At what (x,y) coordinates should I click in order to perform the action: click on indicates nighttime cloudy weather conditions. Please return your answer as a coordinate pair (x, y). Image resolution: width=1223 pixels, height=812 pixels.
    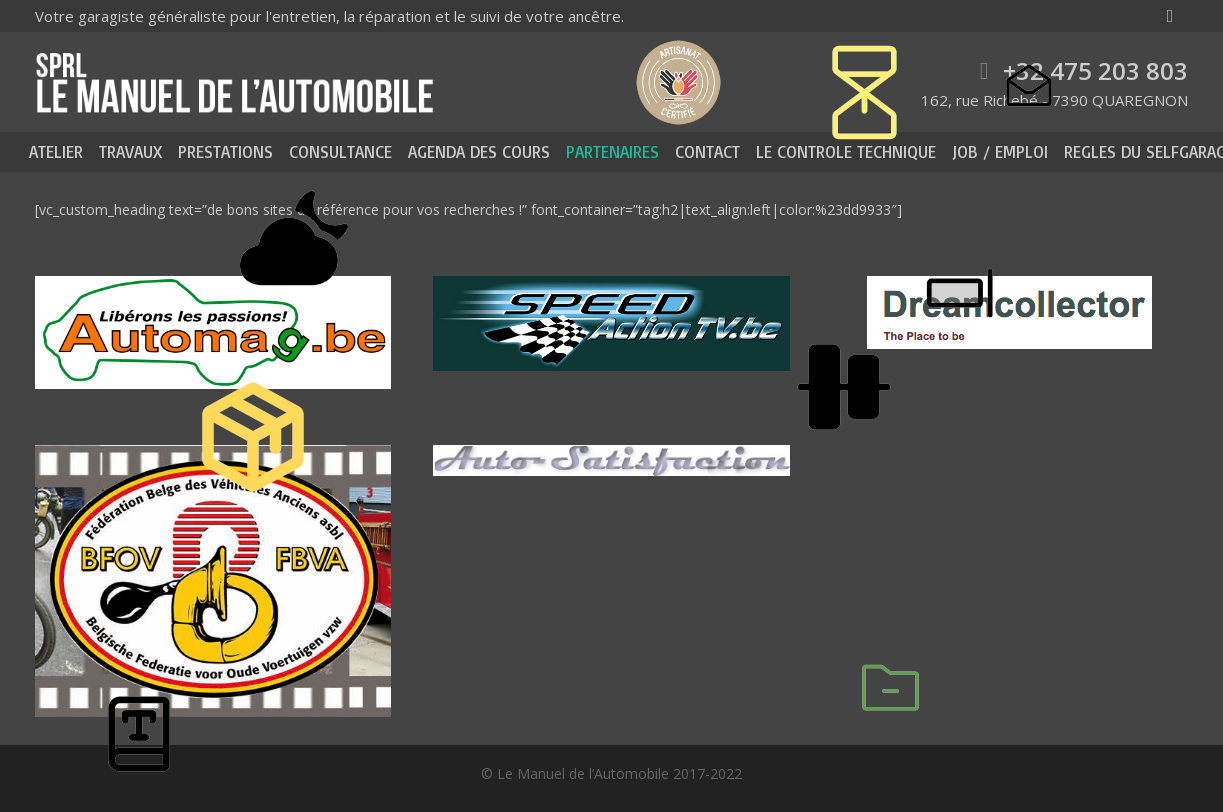
    Looking at the image, I should click on (294, 238).